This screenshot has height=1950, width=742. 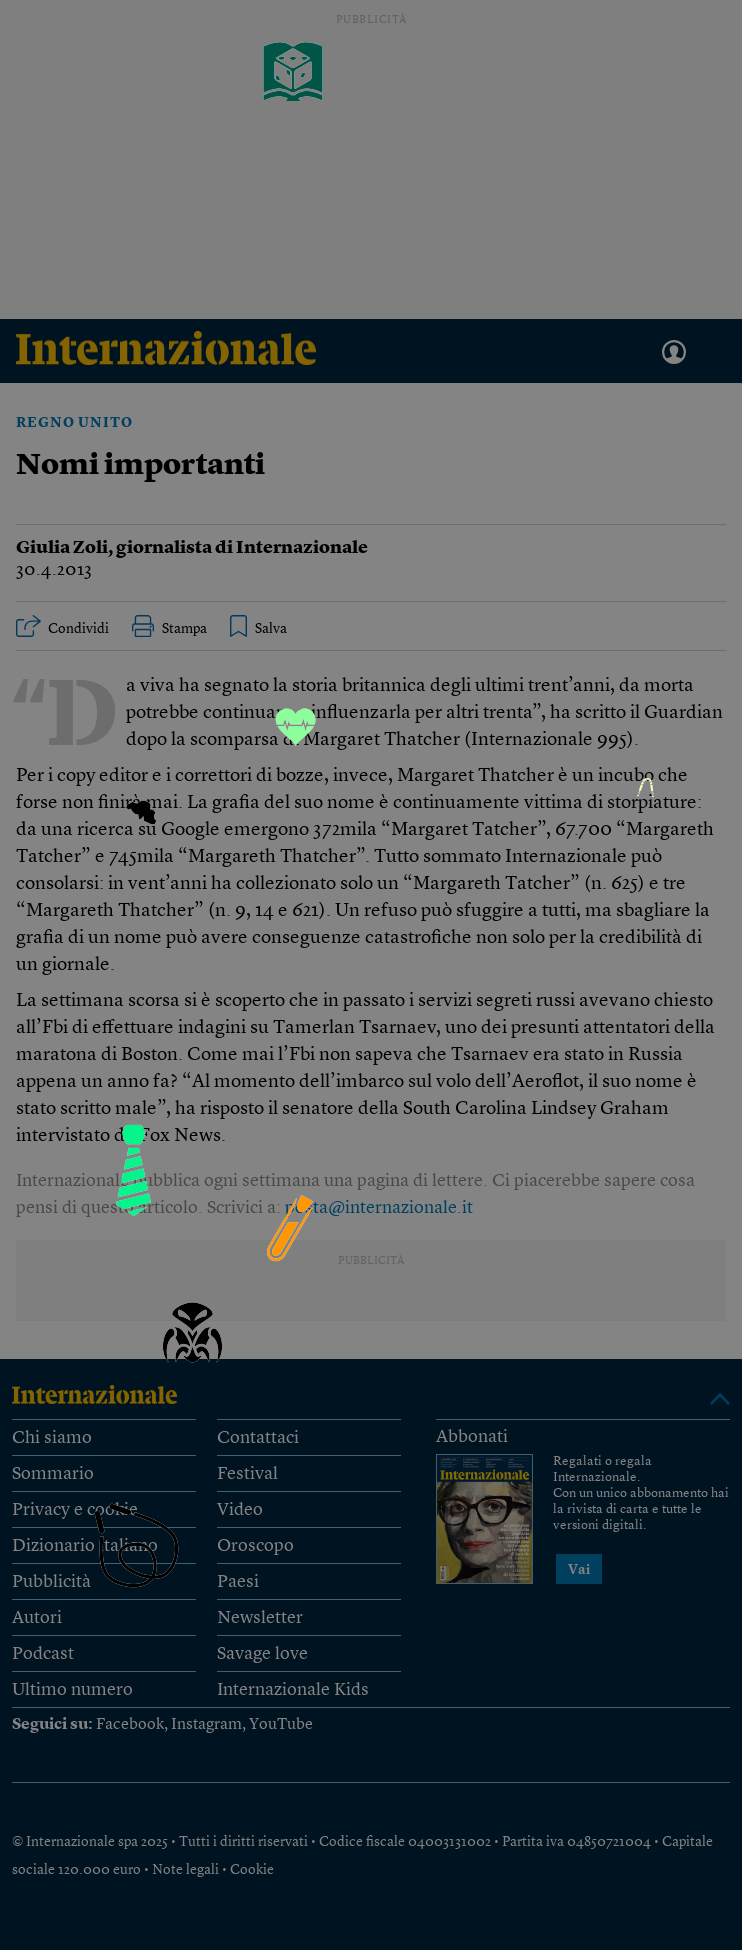 I want to click on view game rules and instructions, so click(x=293, y=72).